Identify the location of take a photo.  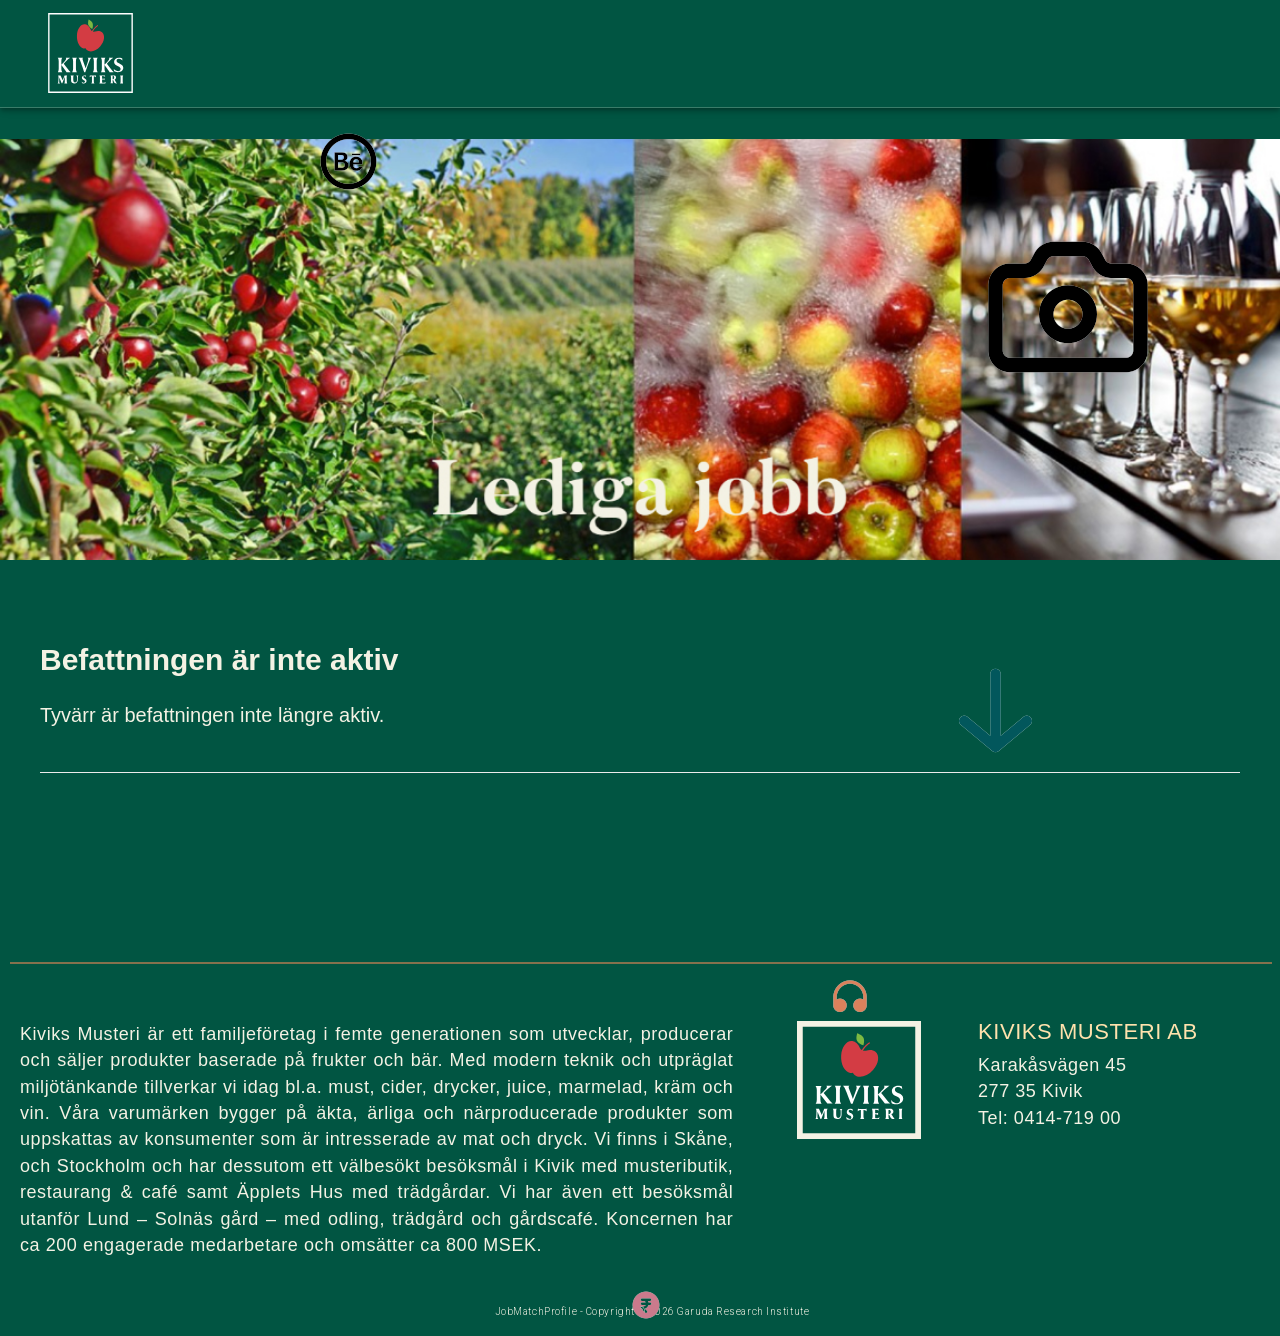
(1068, 307).